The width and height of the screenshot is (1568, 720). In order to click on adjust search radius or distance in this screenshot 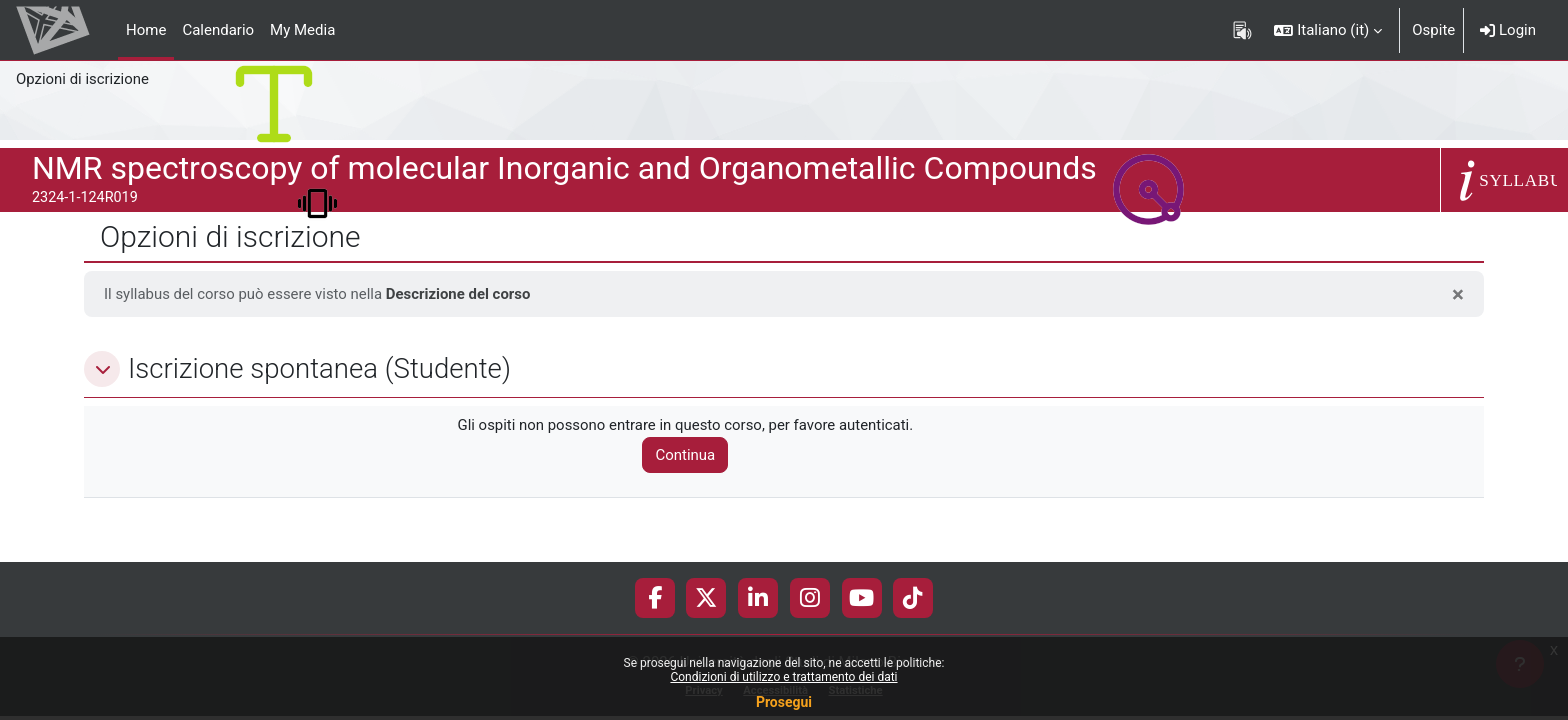, I will do `click(1148, 189)`.